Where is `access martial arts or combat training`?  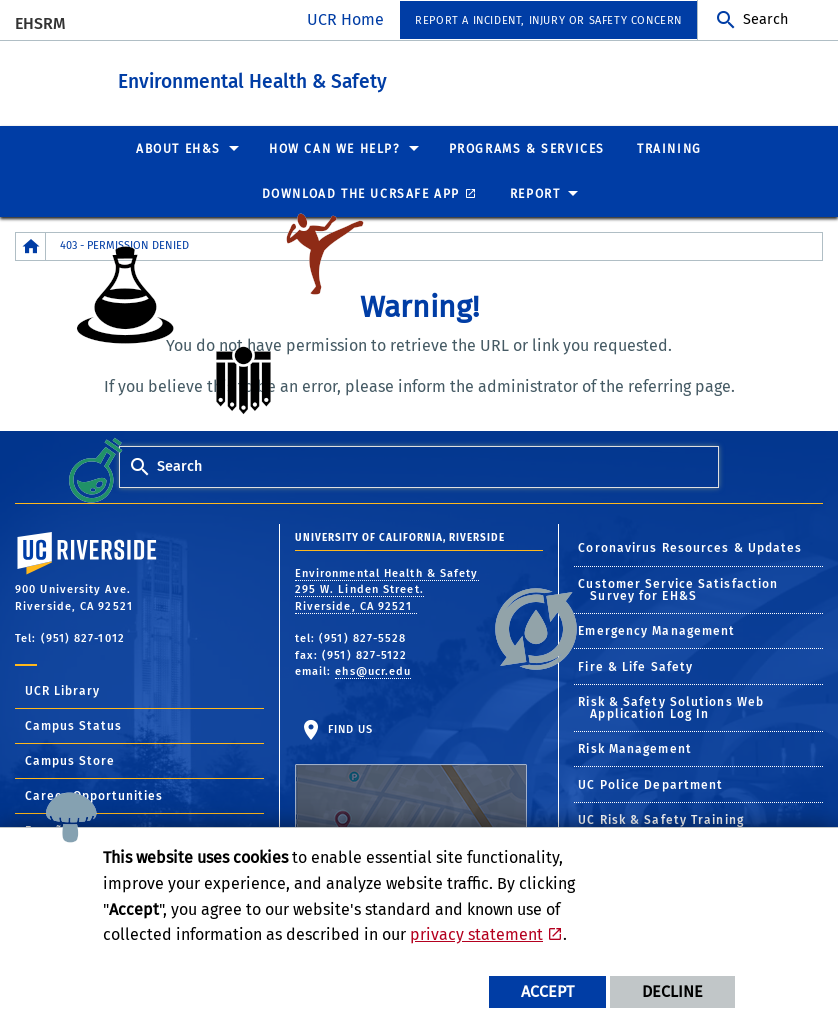 access martial arts or combat training is located at coordinates (325, 254).